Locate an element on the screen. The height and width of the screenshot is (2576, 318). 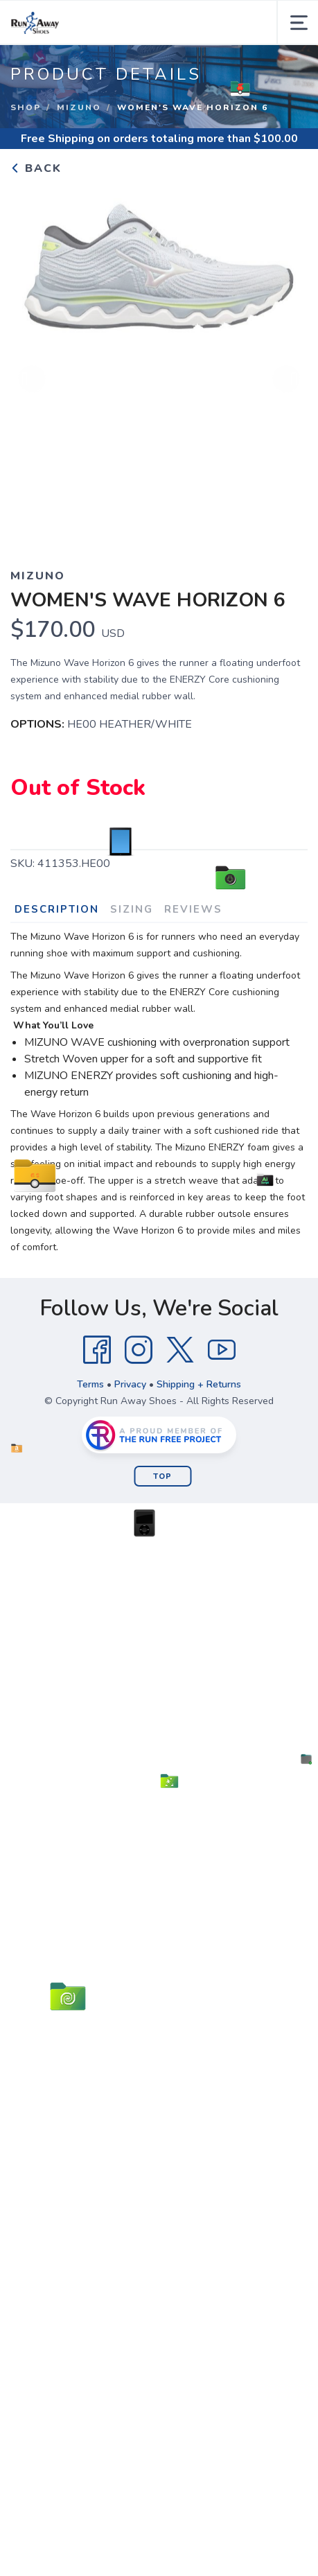
create a new folder is located at coordinates (306, 1759).